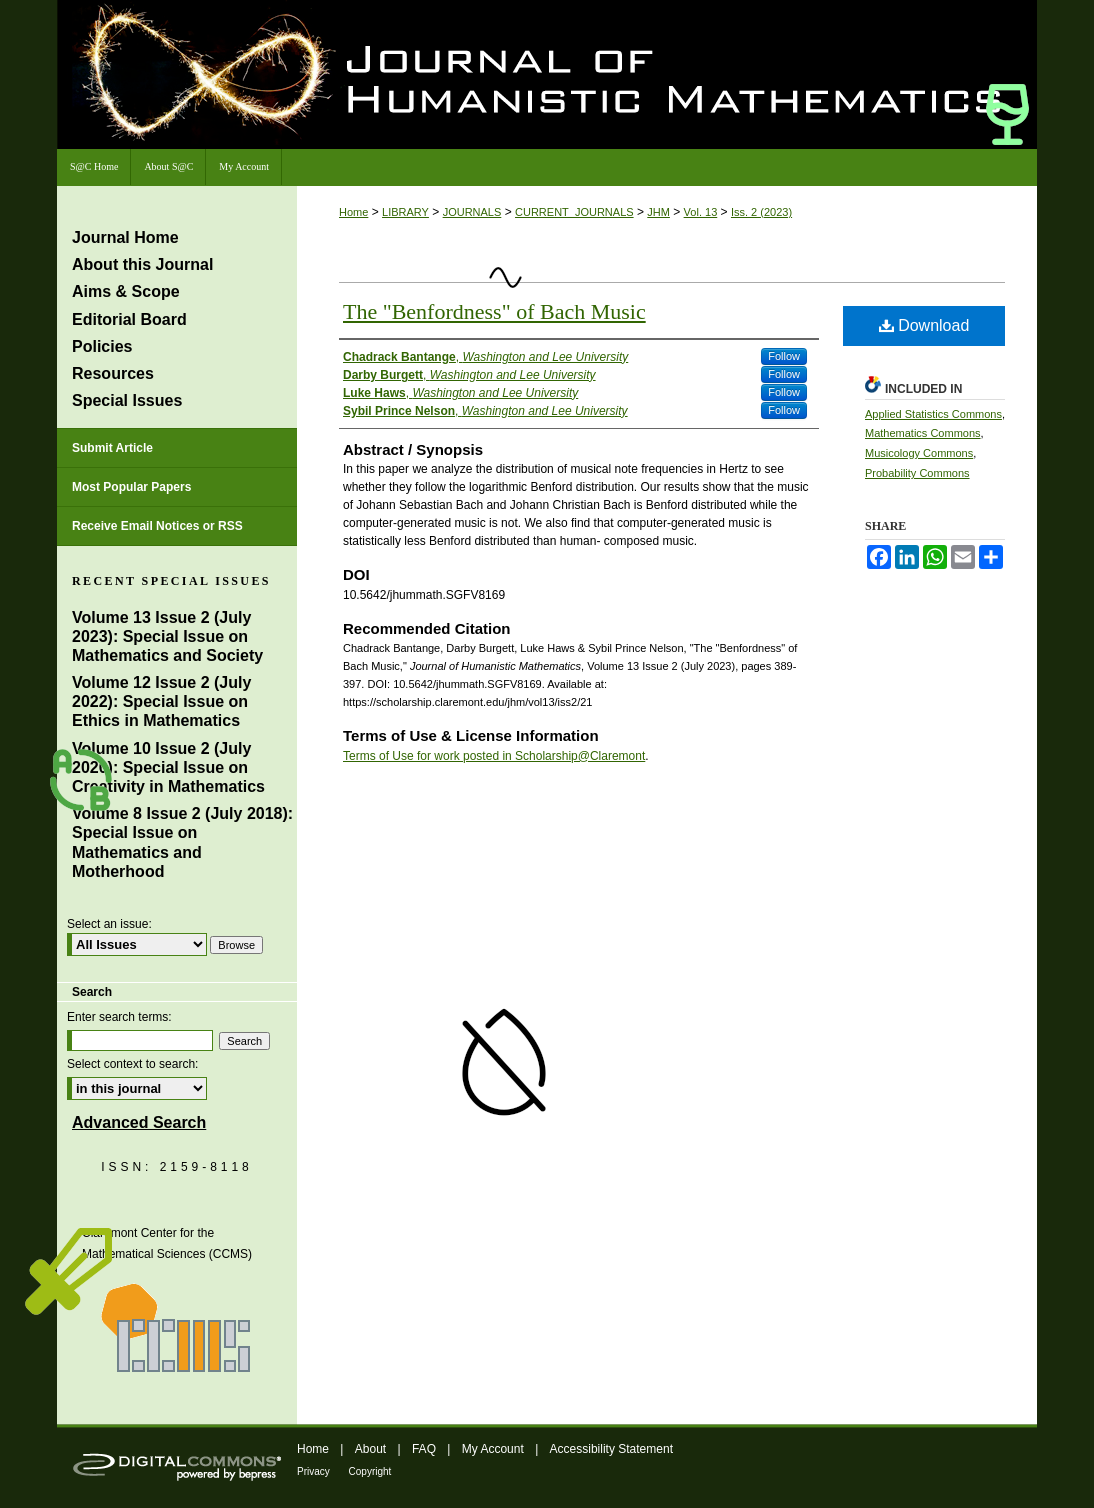  Describe the element at coordinates (70, 1270) in the screenshot. I see `access combat or battle features` at that location.